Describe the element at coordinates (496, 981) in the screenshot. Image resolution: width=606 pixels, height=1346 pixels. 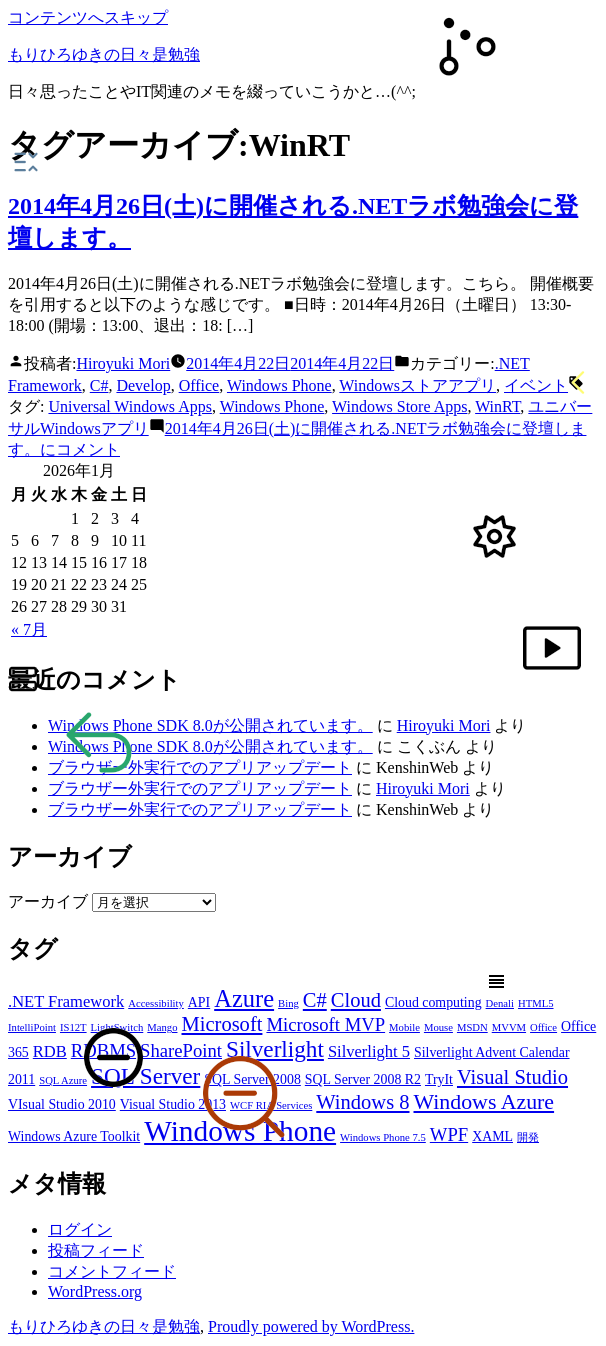
I see `view content in headline or list format` at that location.